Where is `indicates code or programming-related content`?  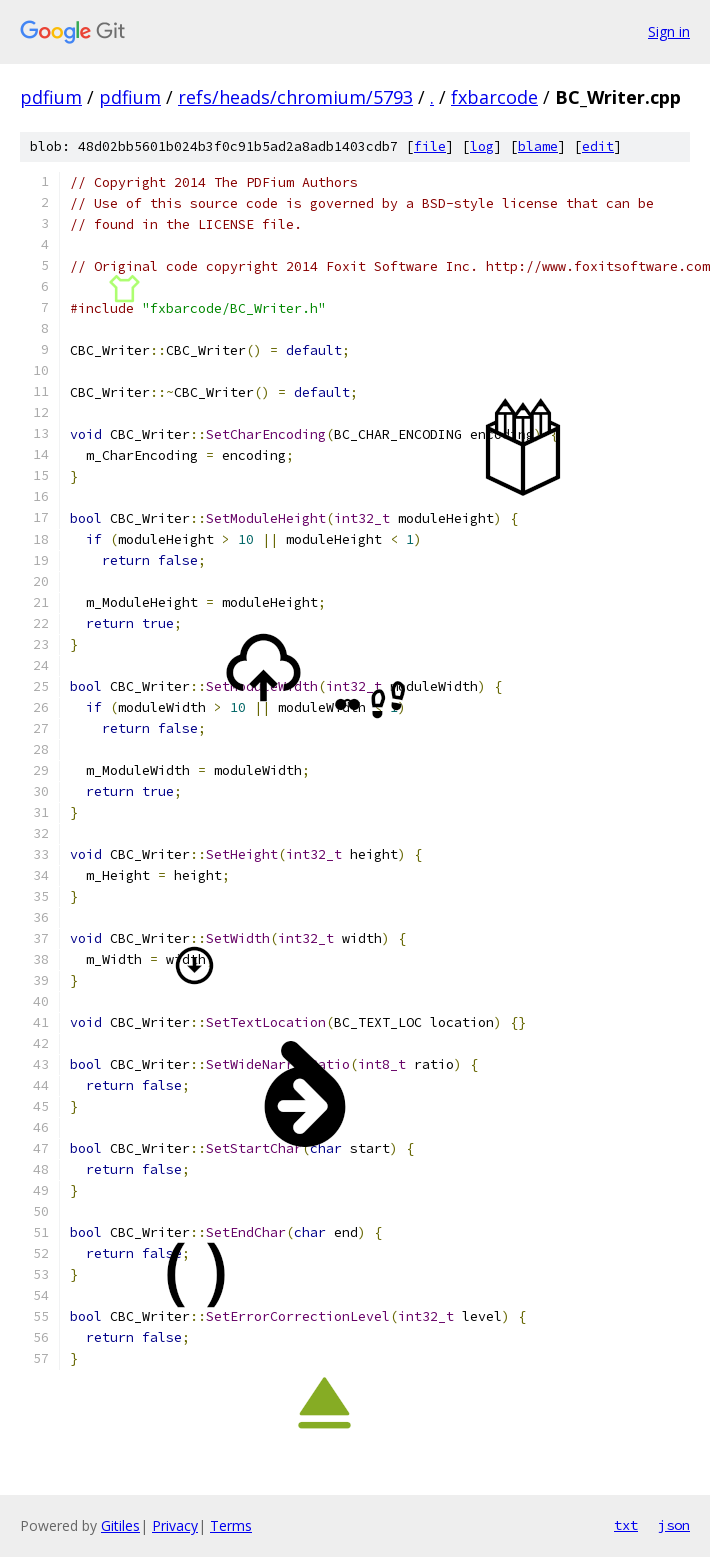
indicates code or programming-related content is located at coordinates (196, 1275).